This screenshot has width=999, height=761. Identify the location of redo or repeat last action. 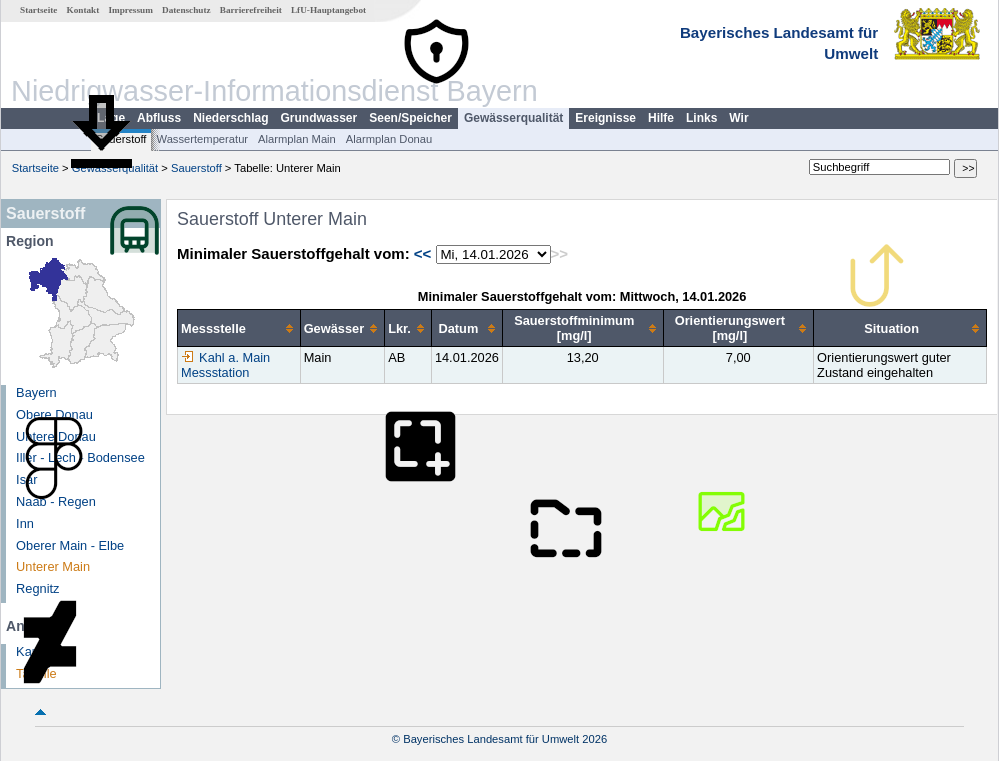
(874, 275).